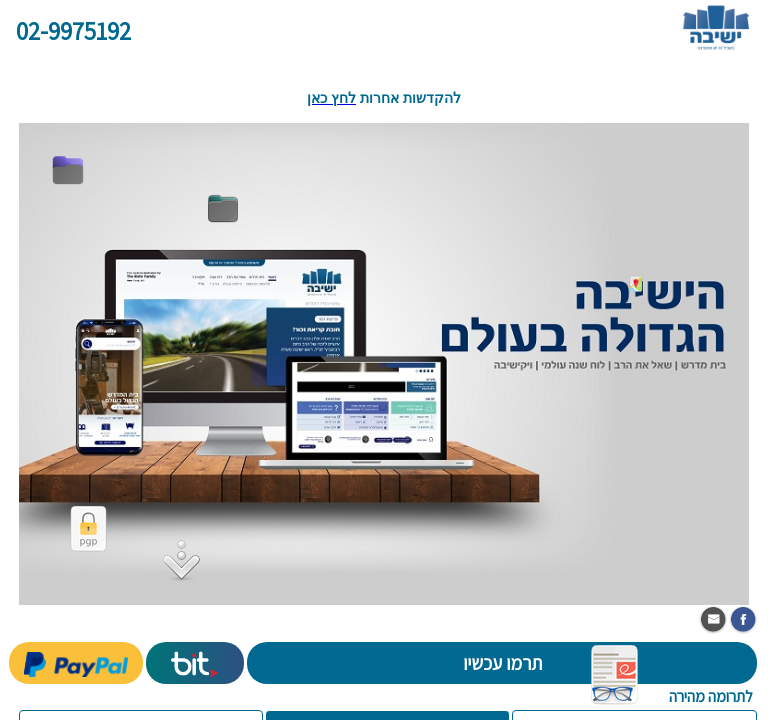  I want to click on a pgp-encrypted file, so click(88, 528).